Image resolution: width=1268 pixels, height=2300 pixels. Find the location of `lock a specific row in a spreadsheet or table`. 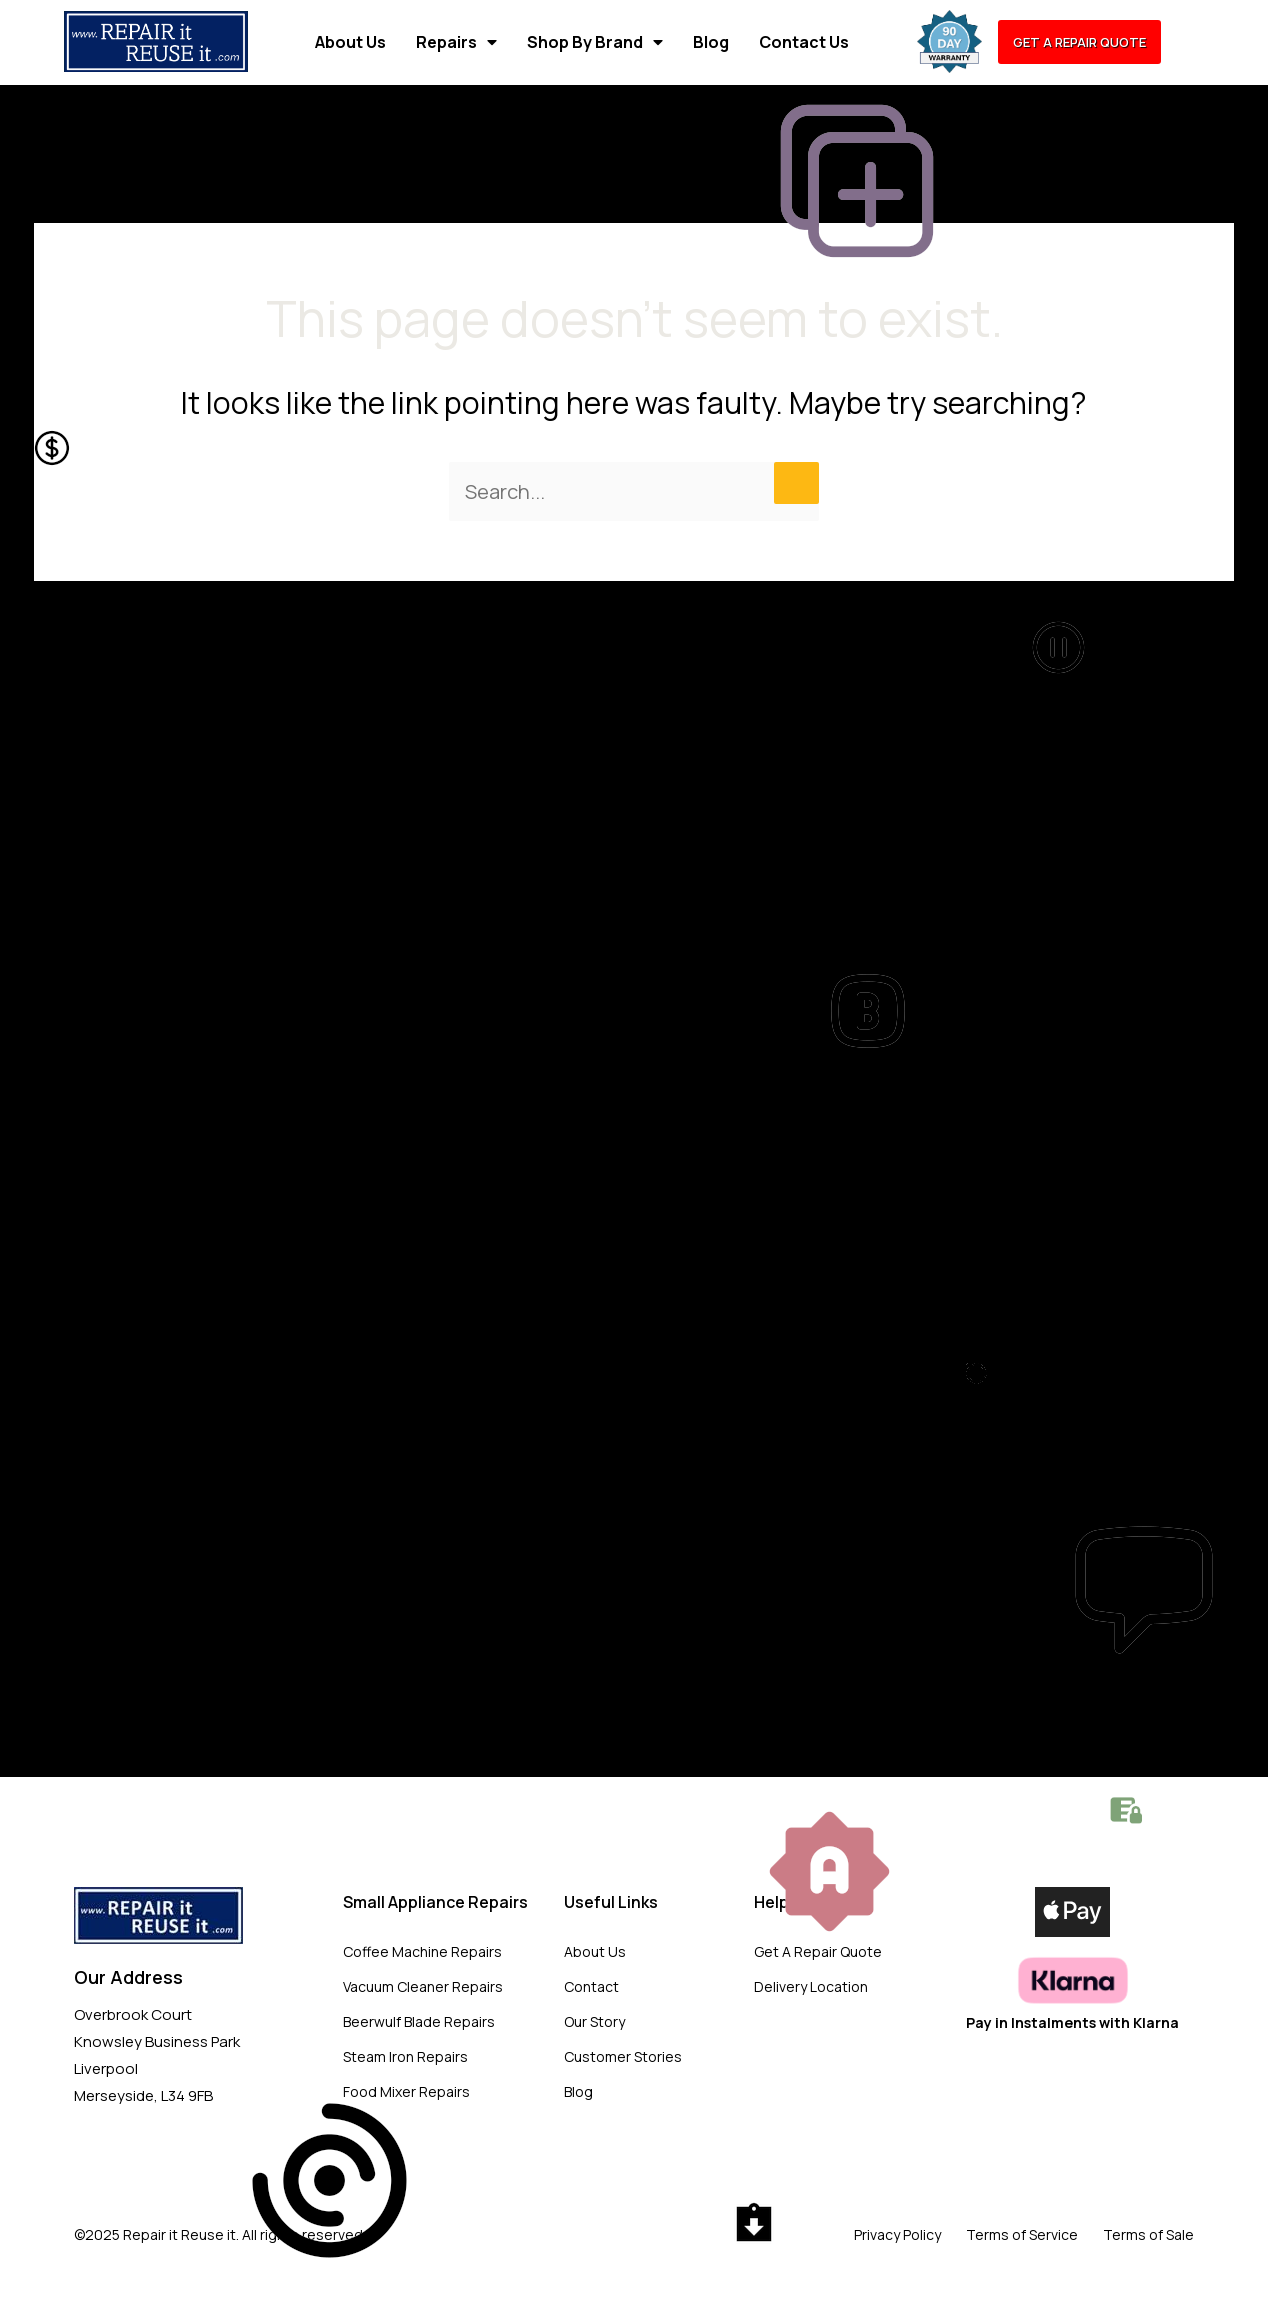

lock a specific row in a spreadsheet or table is located at coordinates (1124, 1809).